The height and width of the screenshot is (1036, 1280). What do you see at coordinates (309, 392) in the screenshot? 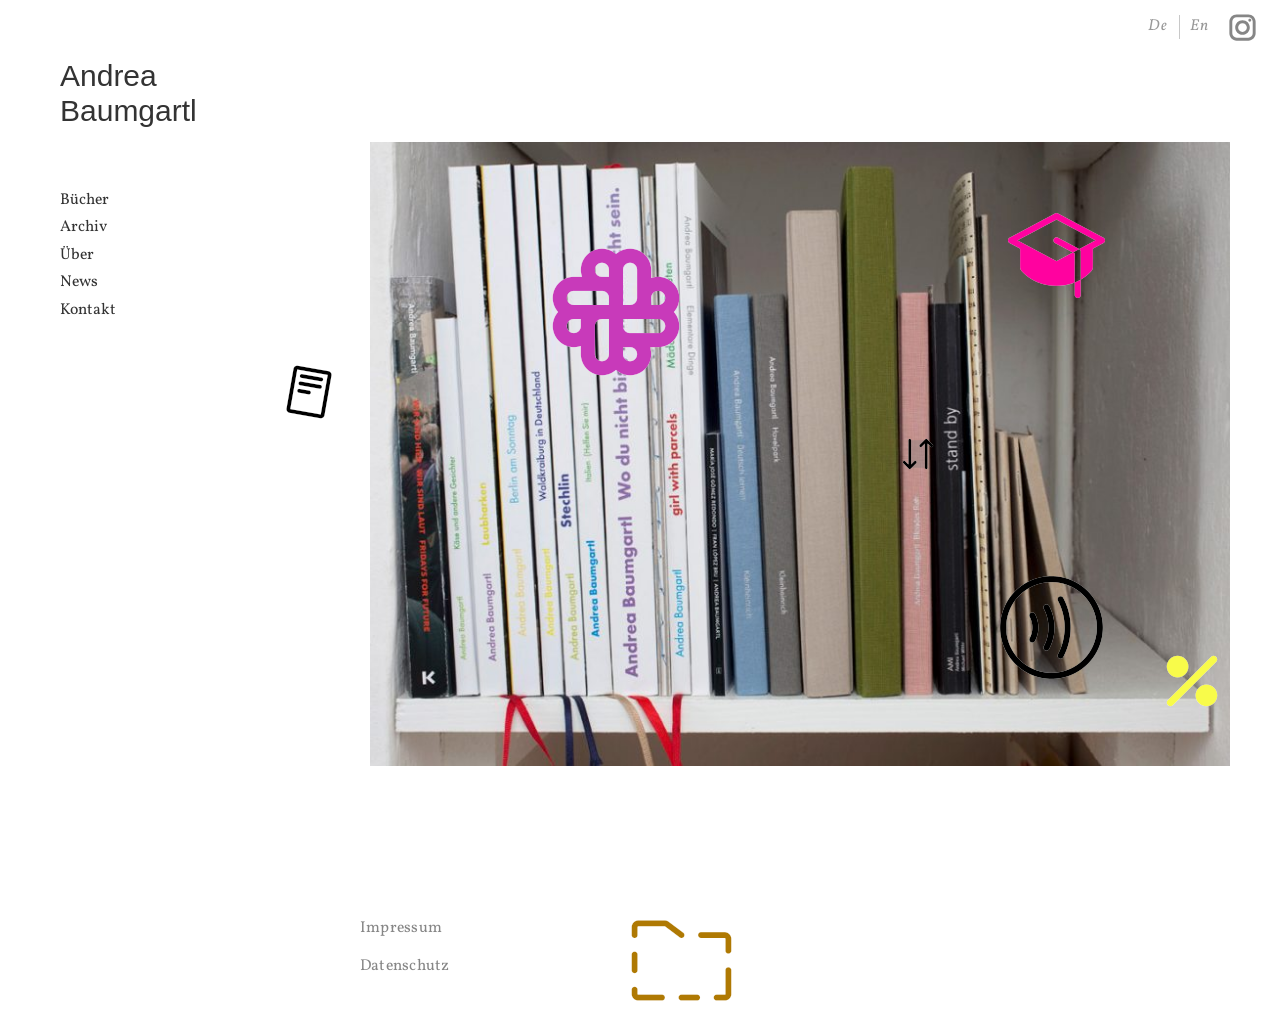
I see `view your resume or CV` at bounding box center [309, 392].